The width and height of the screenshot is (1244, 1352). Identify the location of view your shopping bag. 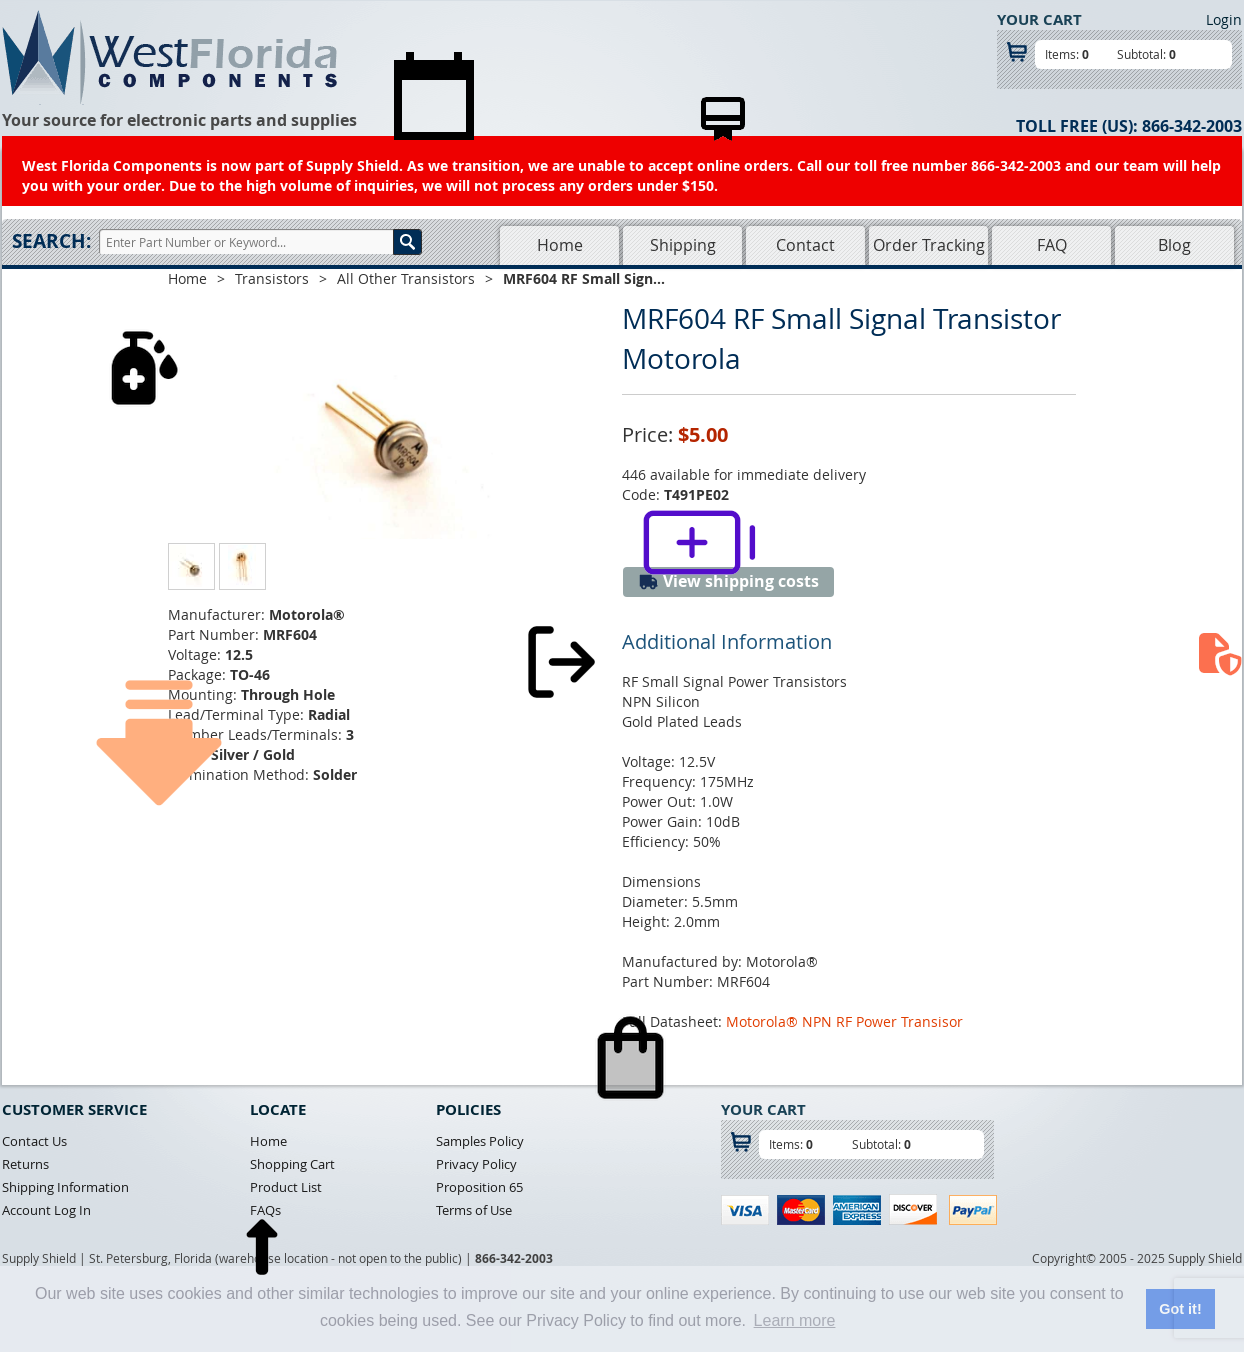
(630, 1057).